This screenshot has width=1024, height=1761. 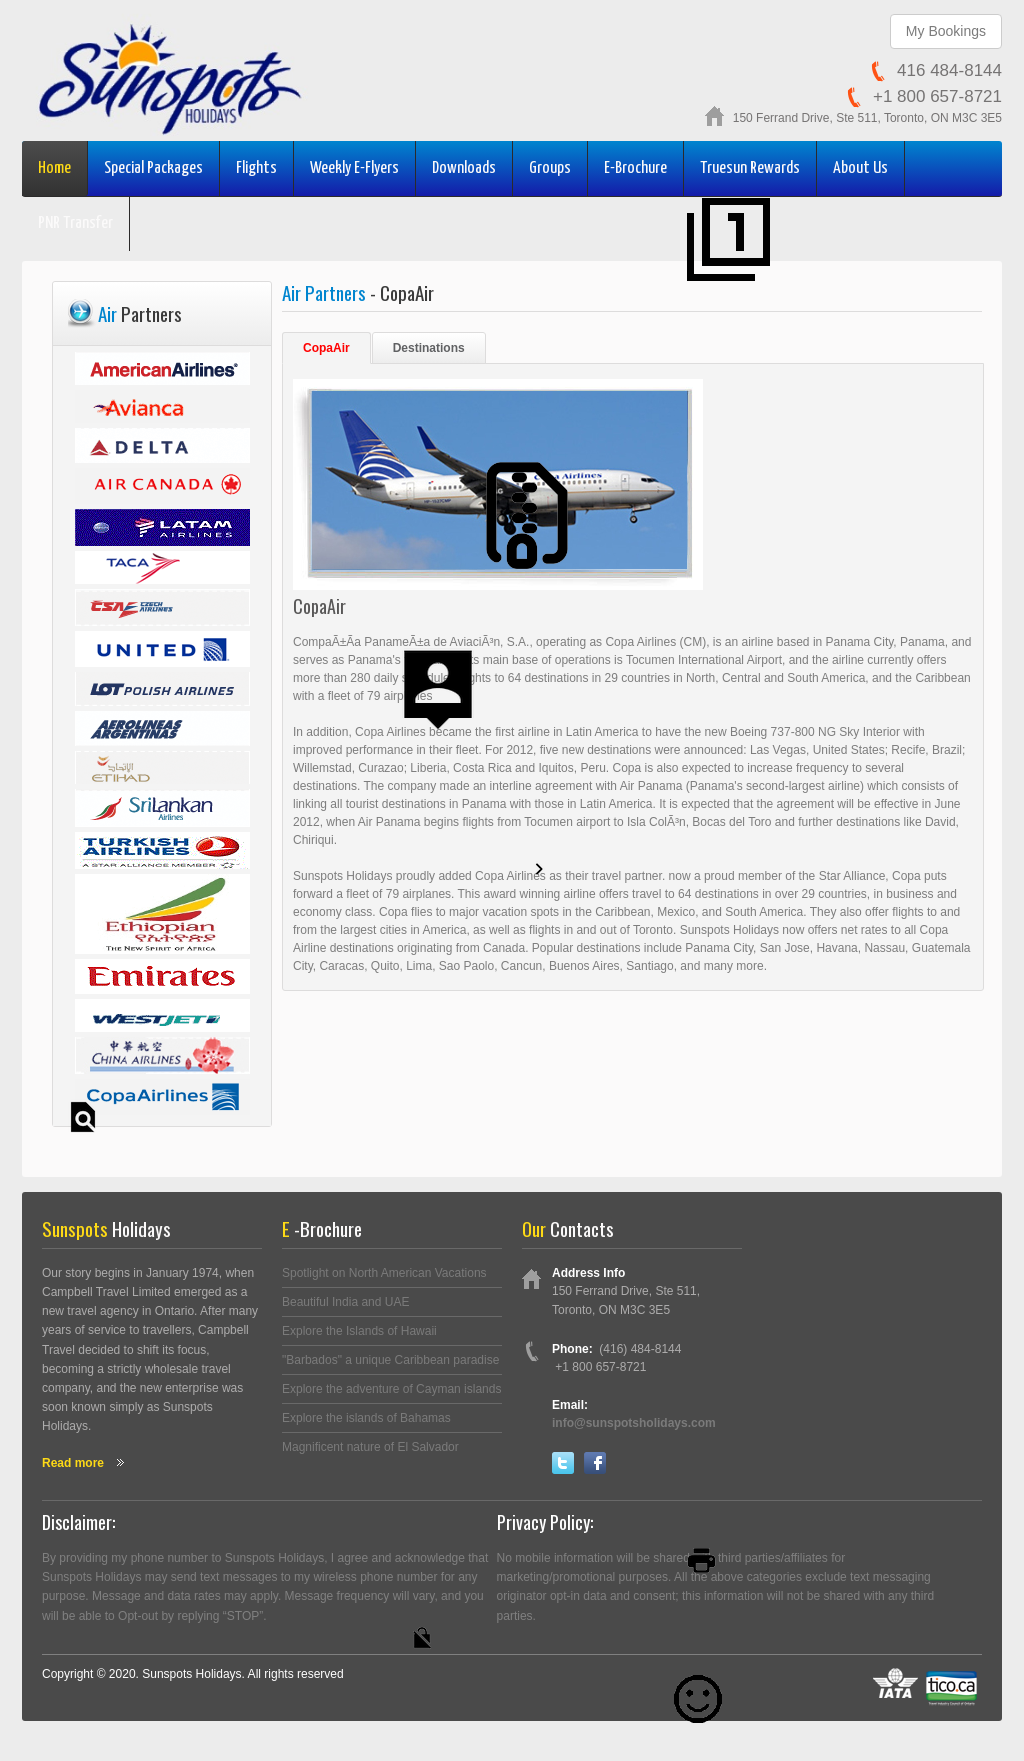 I want to click on print this document, so click(x=701, y=1560).